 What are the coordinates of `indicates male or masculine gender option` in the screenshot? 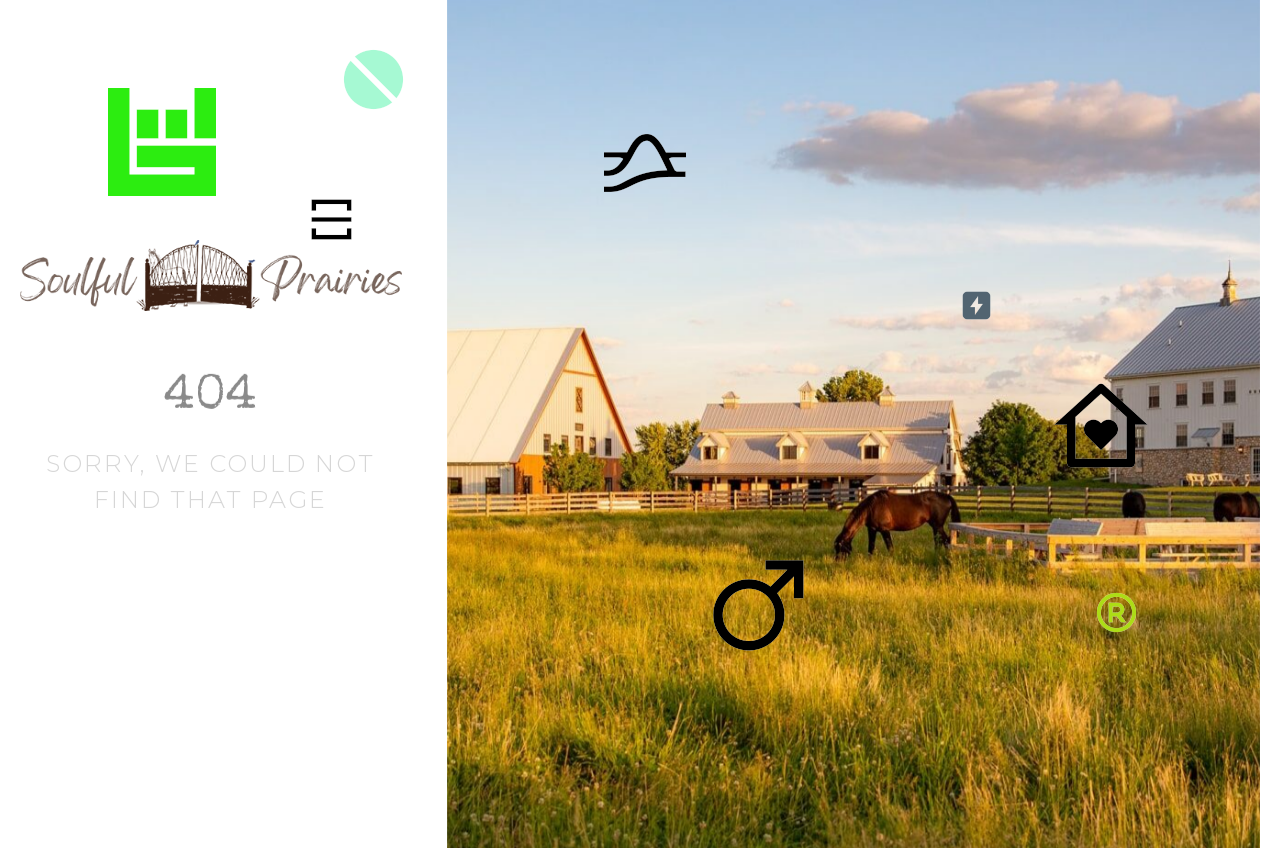 It's located at (756, 603).